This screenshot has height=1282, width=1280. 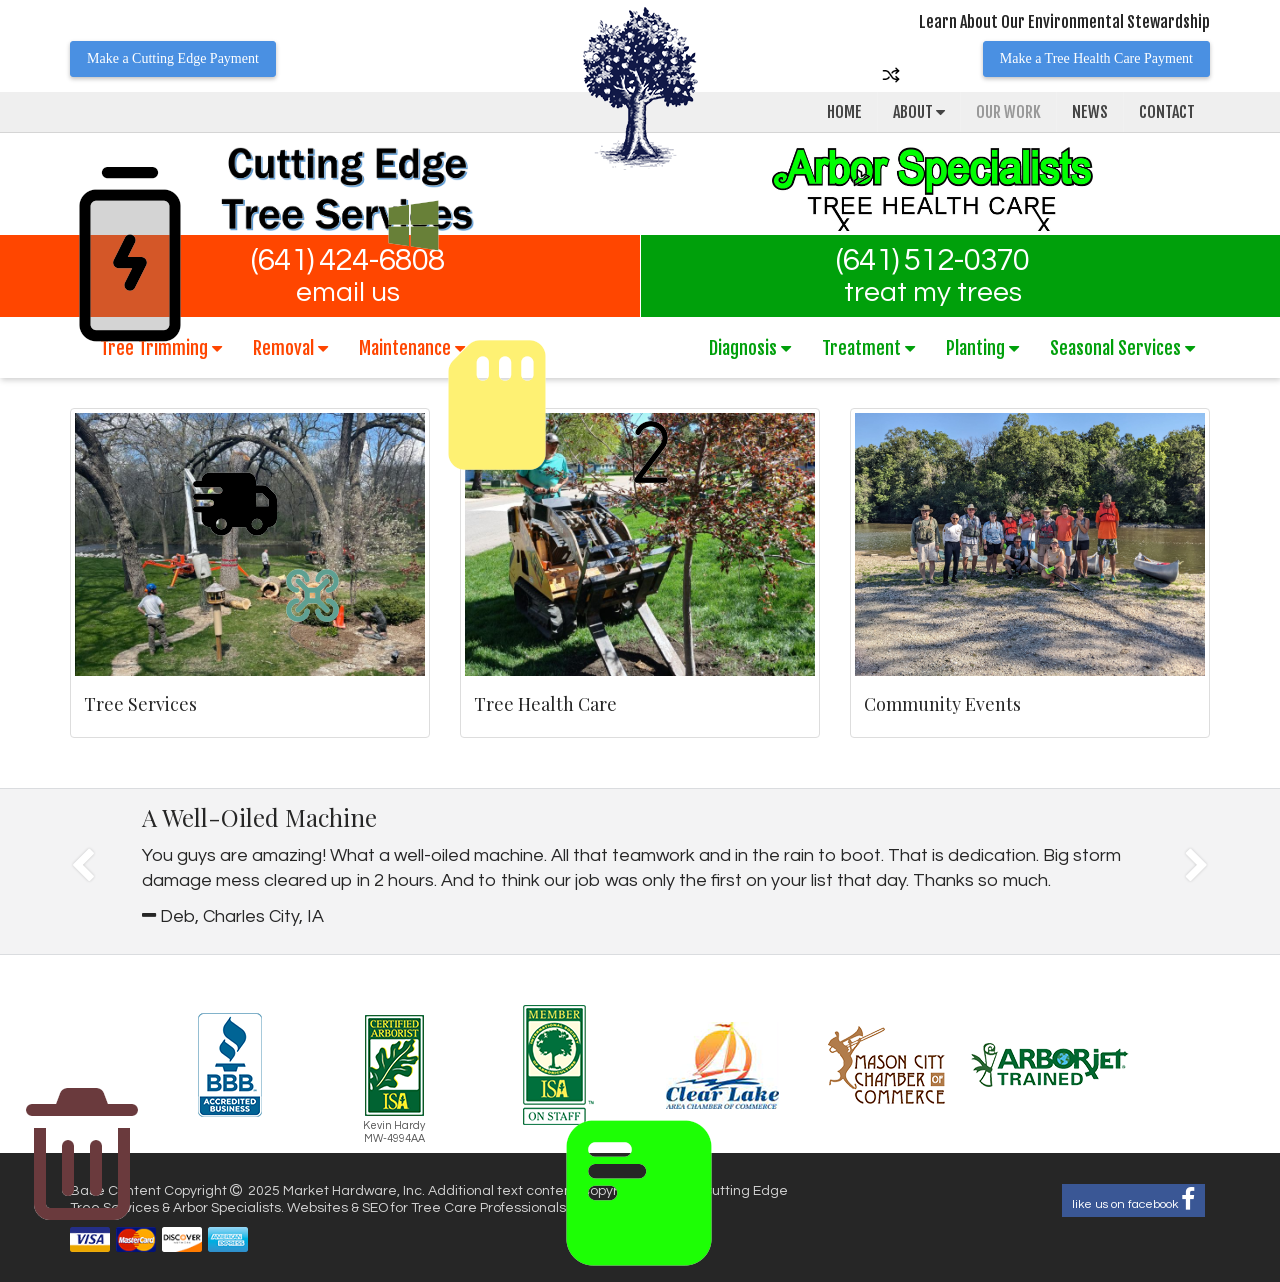 What do you see at coordinates (639, 1193) in the screenshot?
I see `align content to top-left of container` at bounding box center [639, 1193].